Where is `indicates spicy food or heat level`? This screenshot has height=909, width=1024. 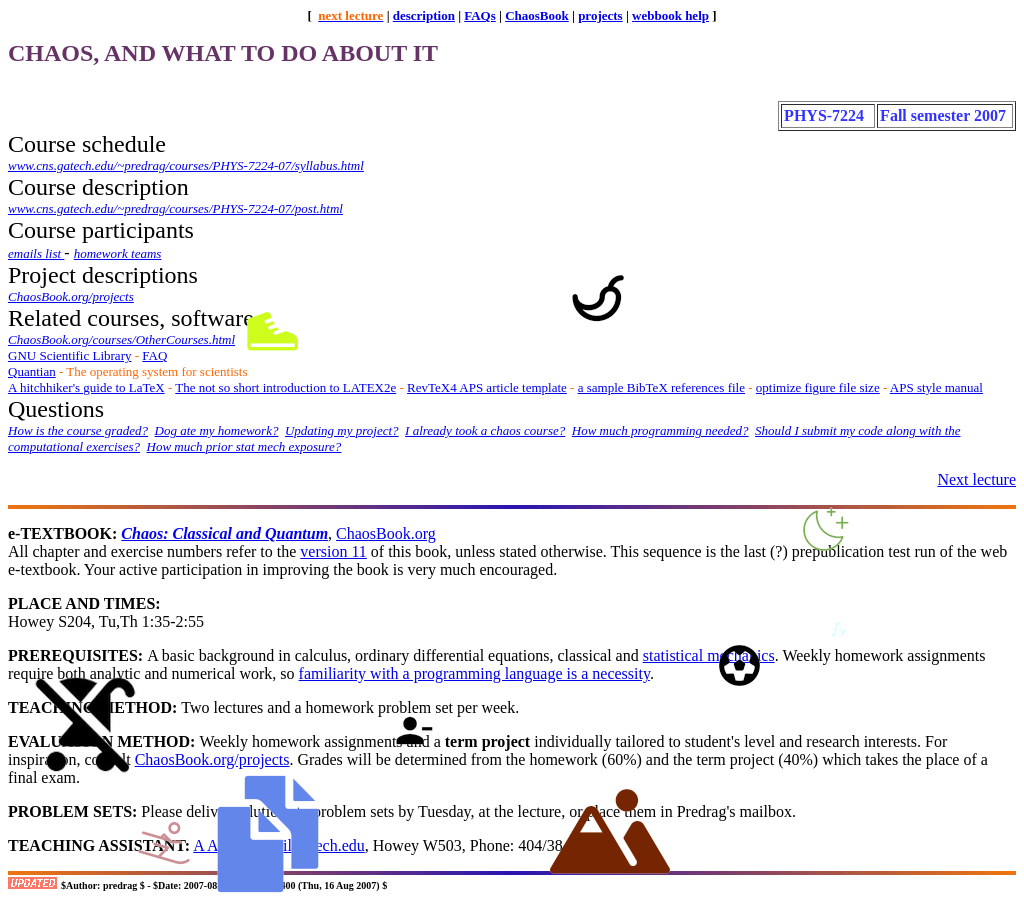
indicates spicy food or heat level is located at coordinates (599, 299).